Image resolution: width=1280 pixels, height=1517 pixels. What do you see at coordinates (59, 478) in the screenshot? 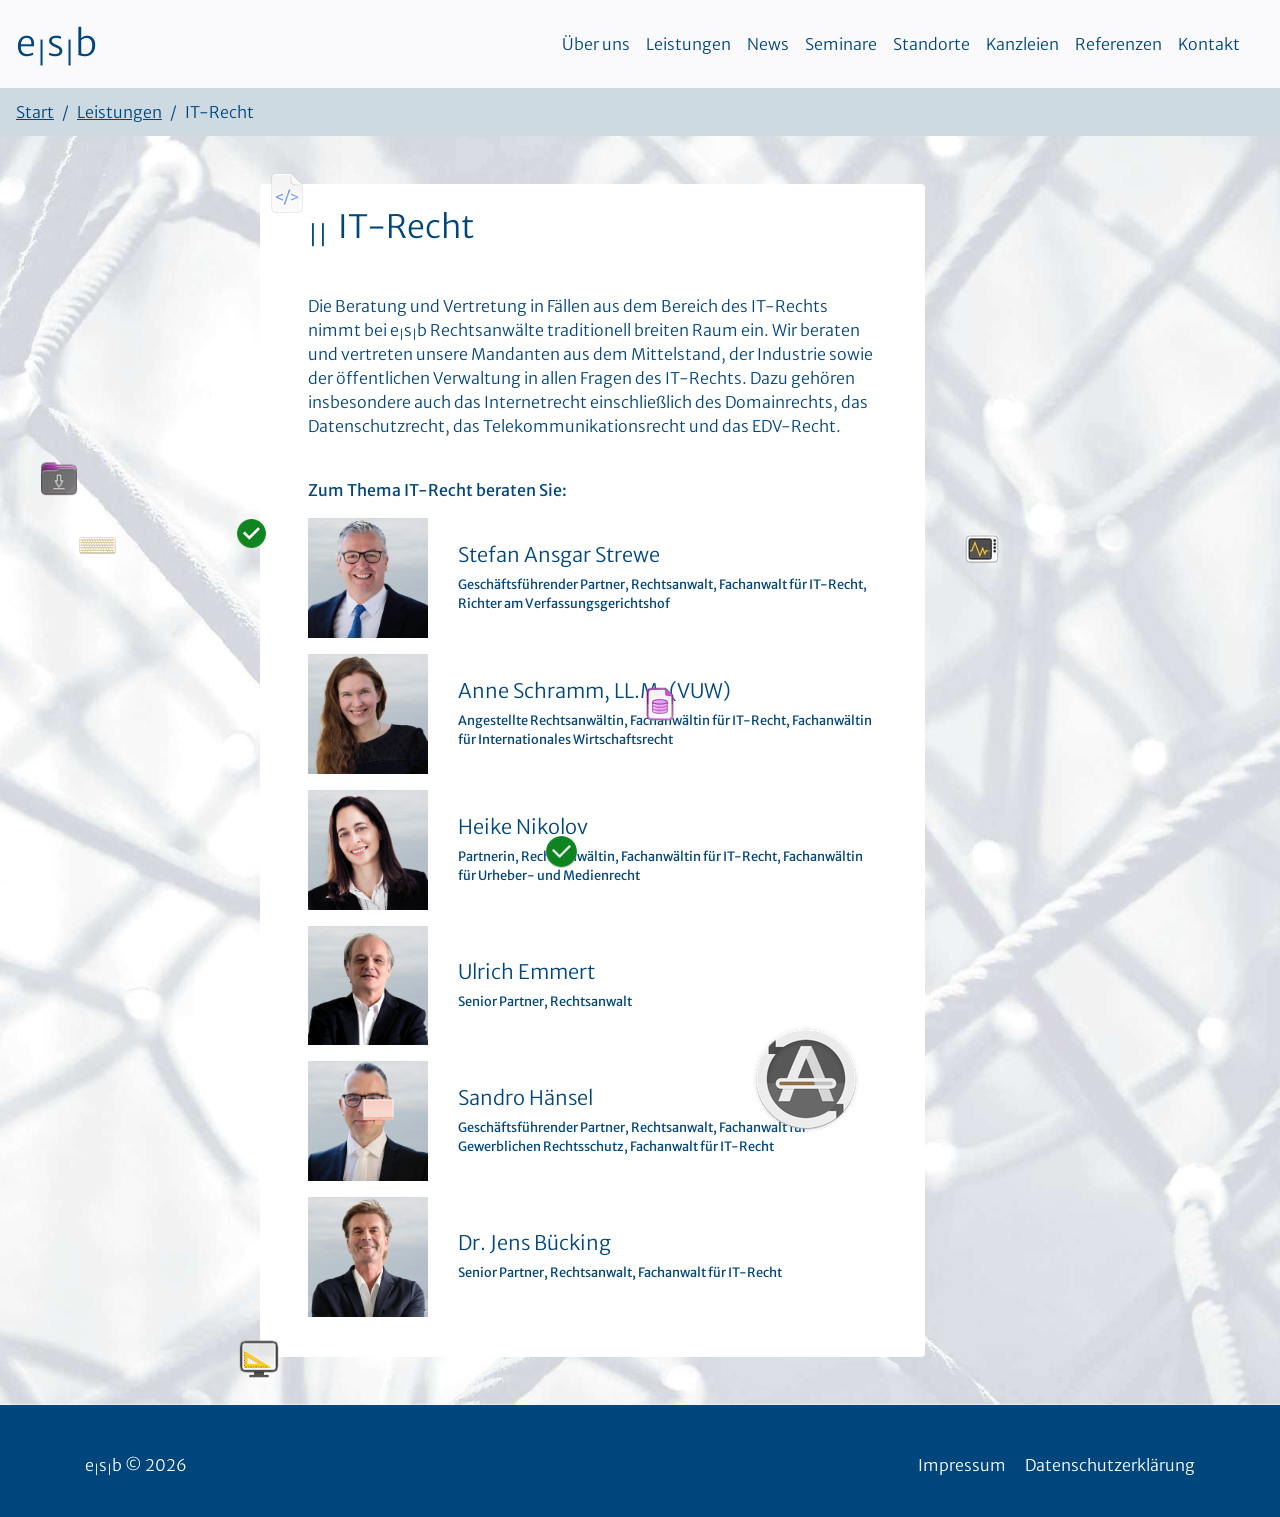
I see `access your downloads folder` at bounding box center [59, 478].